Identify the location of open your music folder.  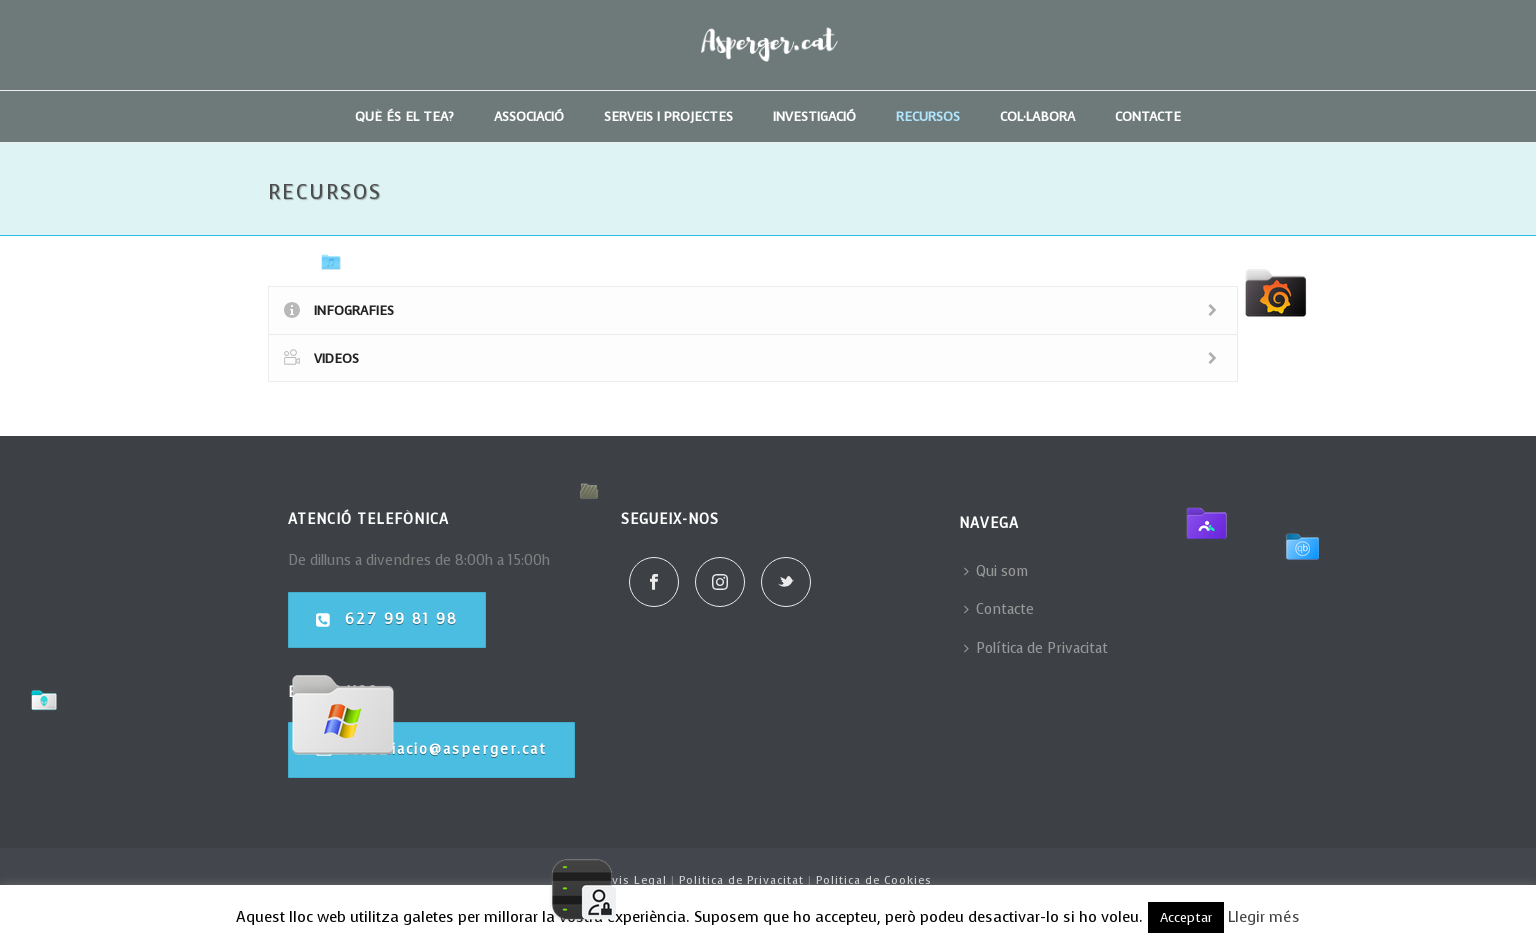
(331, 262).